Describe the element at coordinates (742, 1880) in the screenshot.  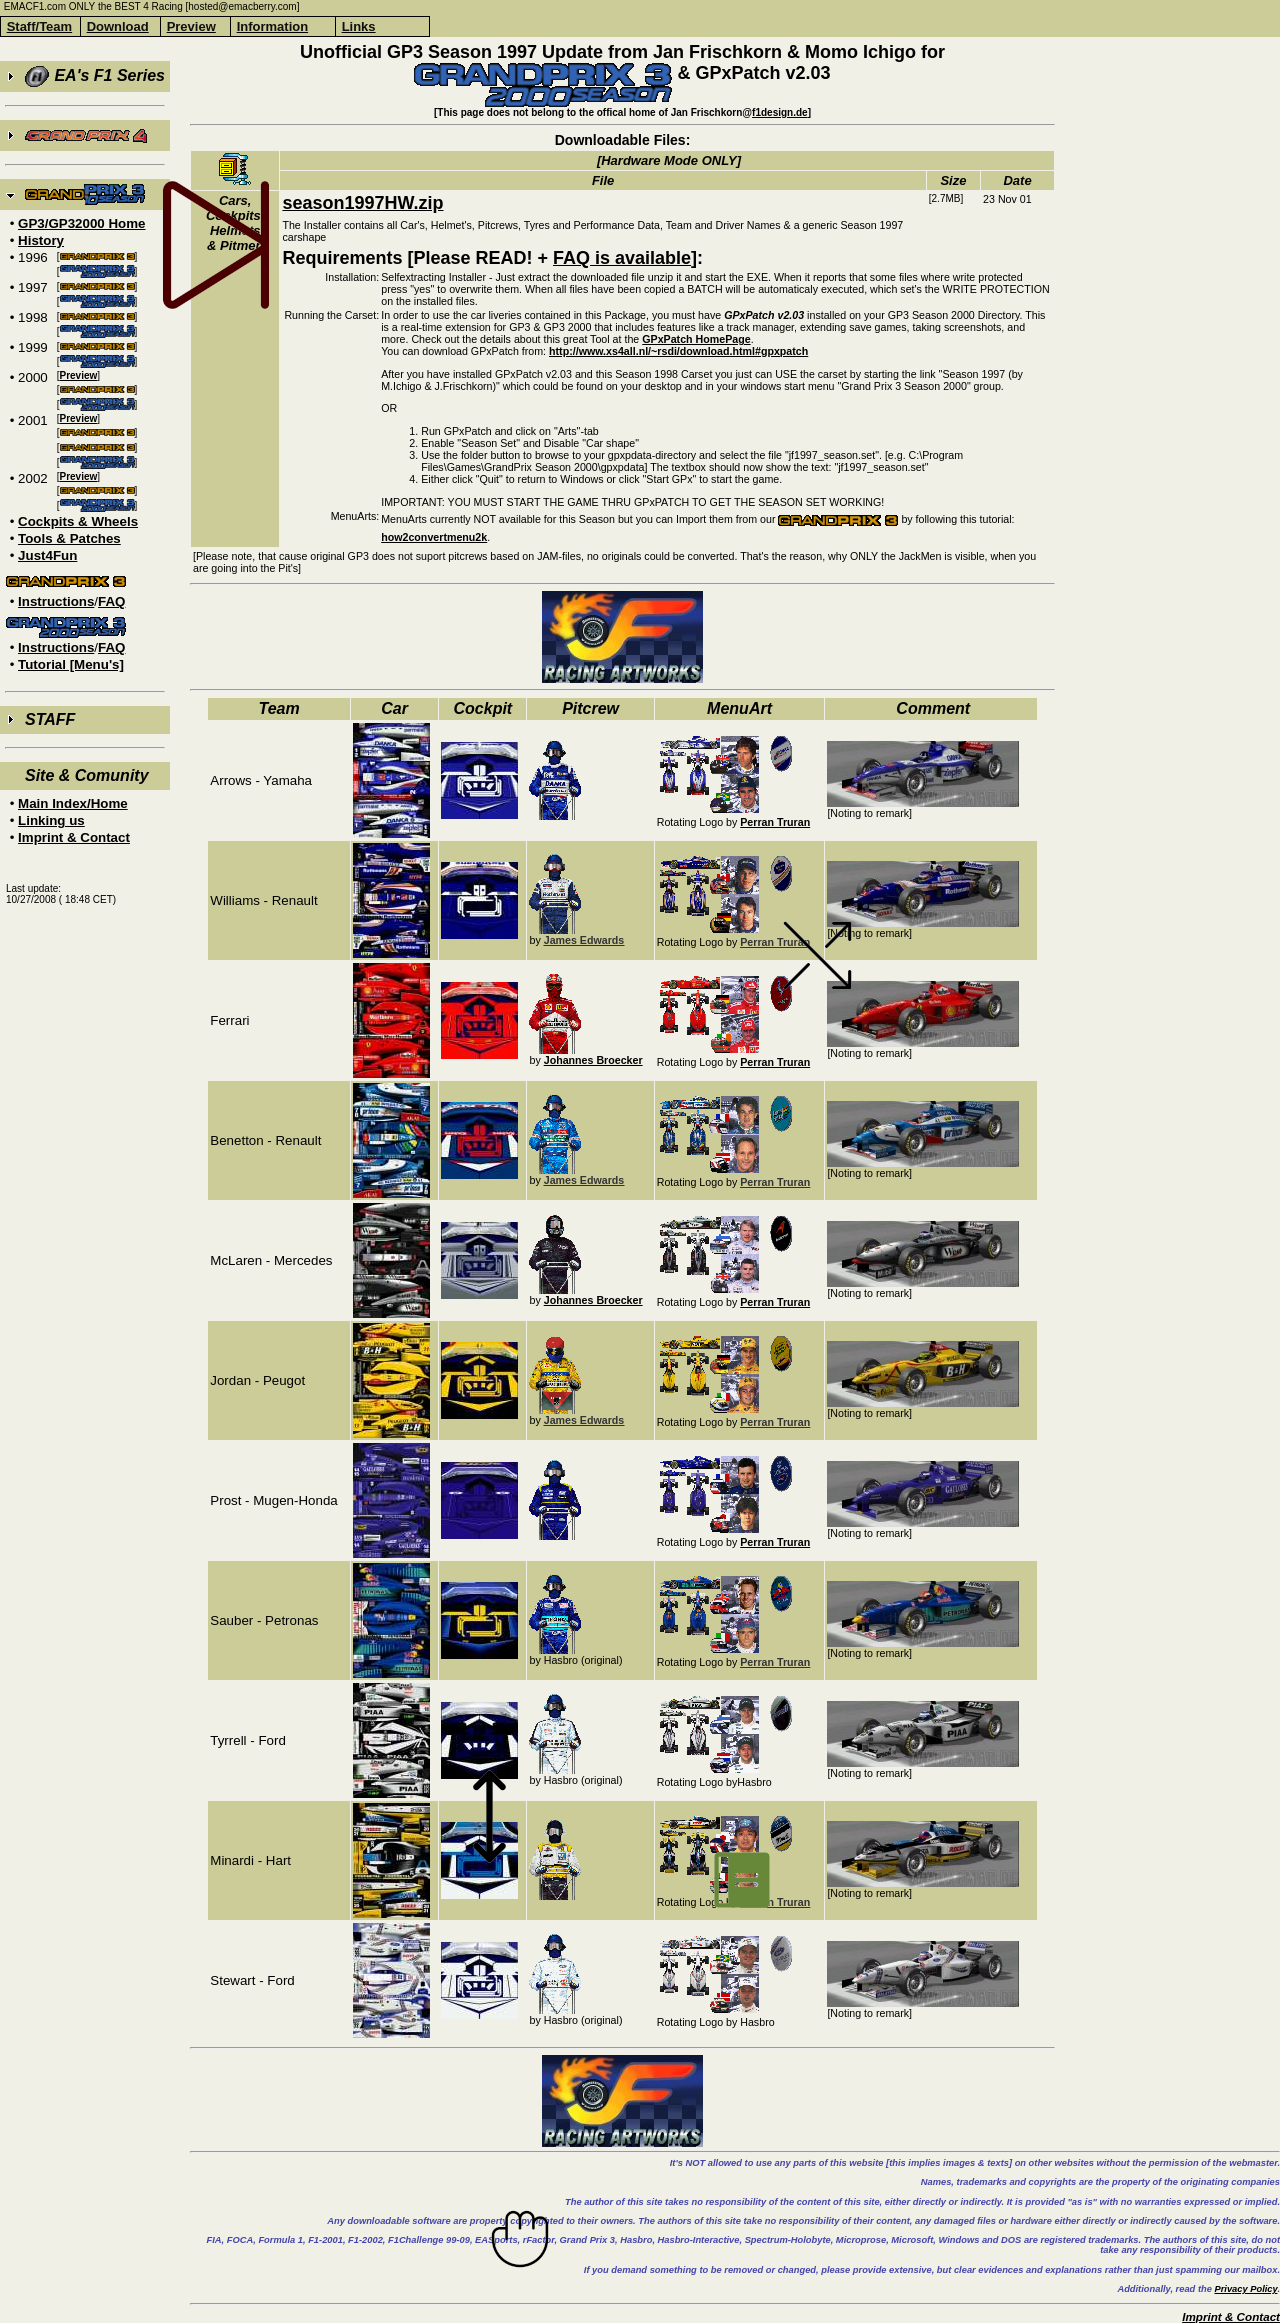
I see `open your notebook or notes` at that location.